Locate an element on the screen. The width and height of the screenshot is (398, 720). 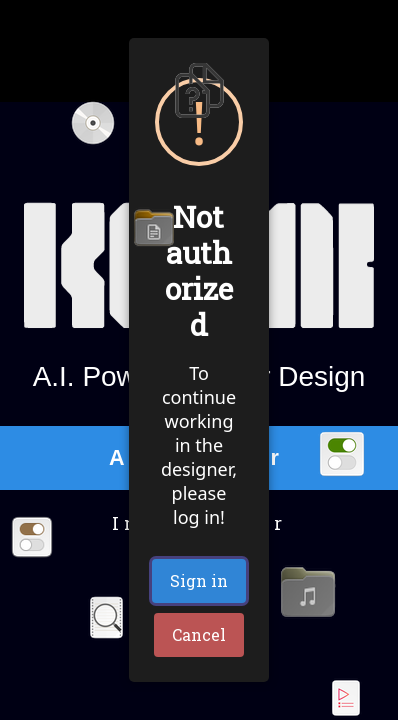
an mpegurl audio playlist file is located at coordinates (346, 698).